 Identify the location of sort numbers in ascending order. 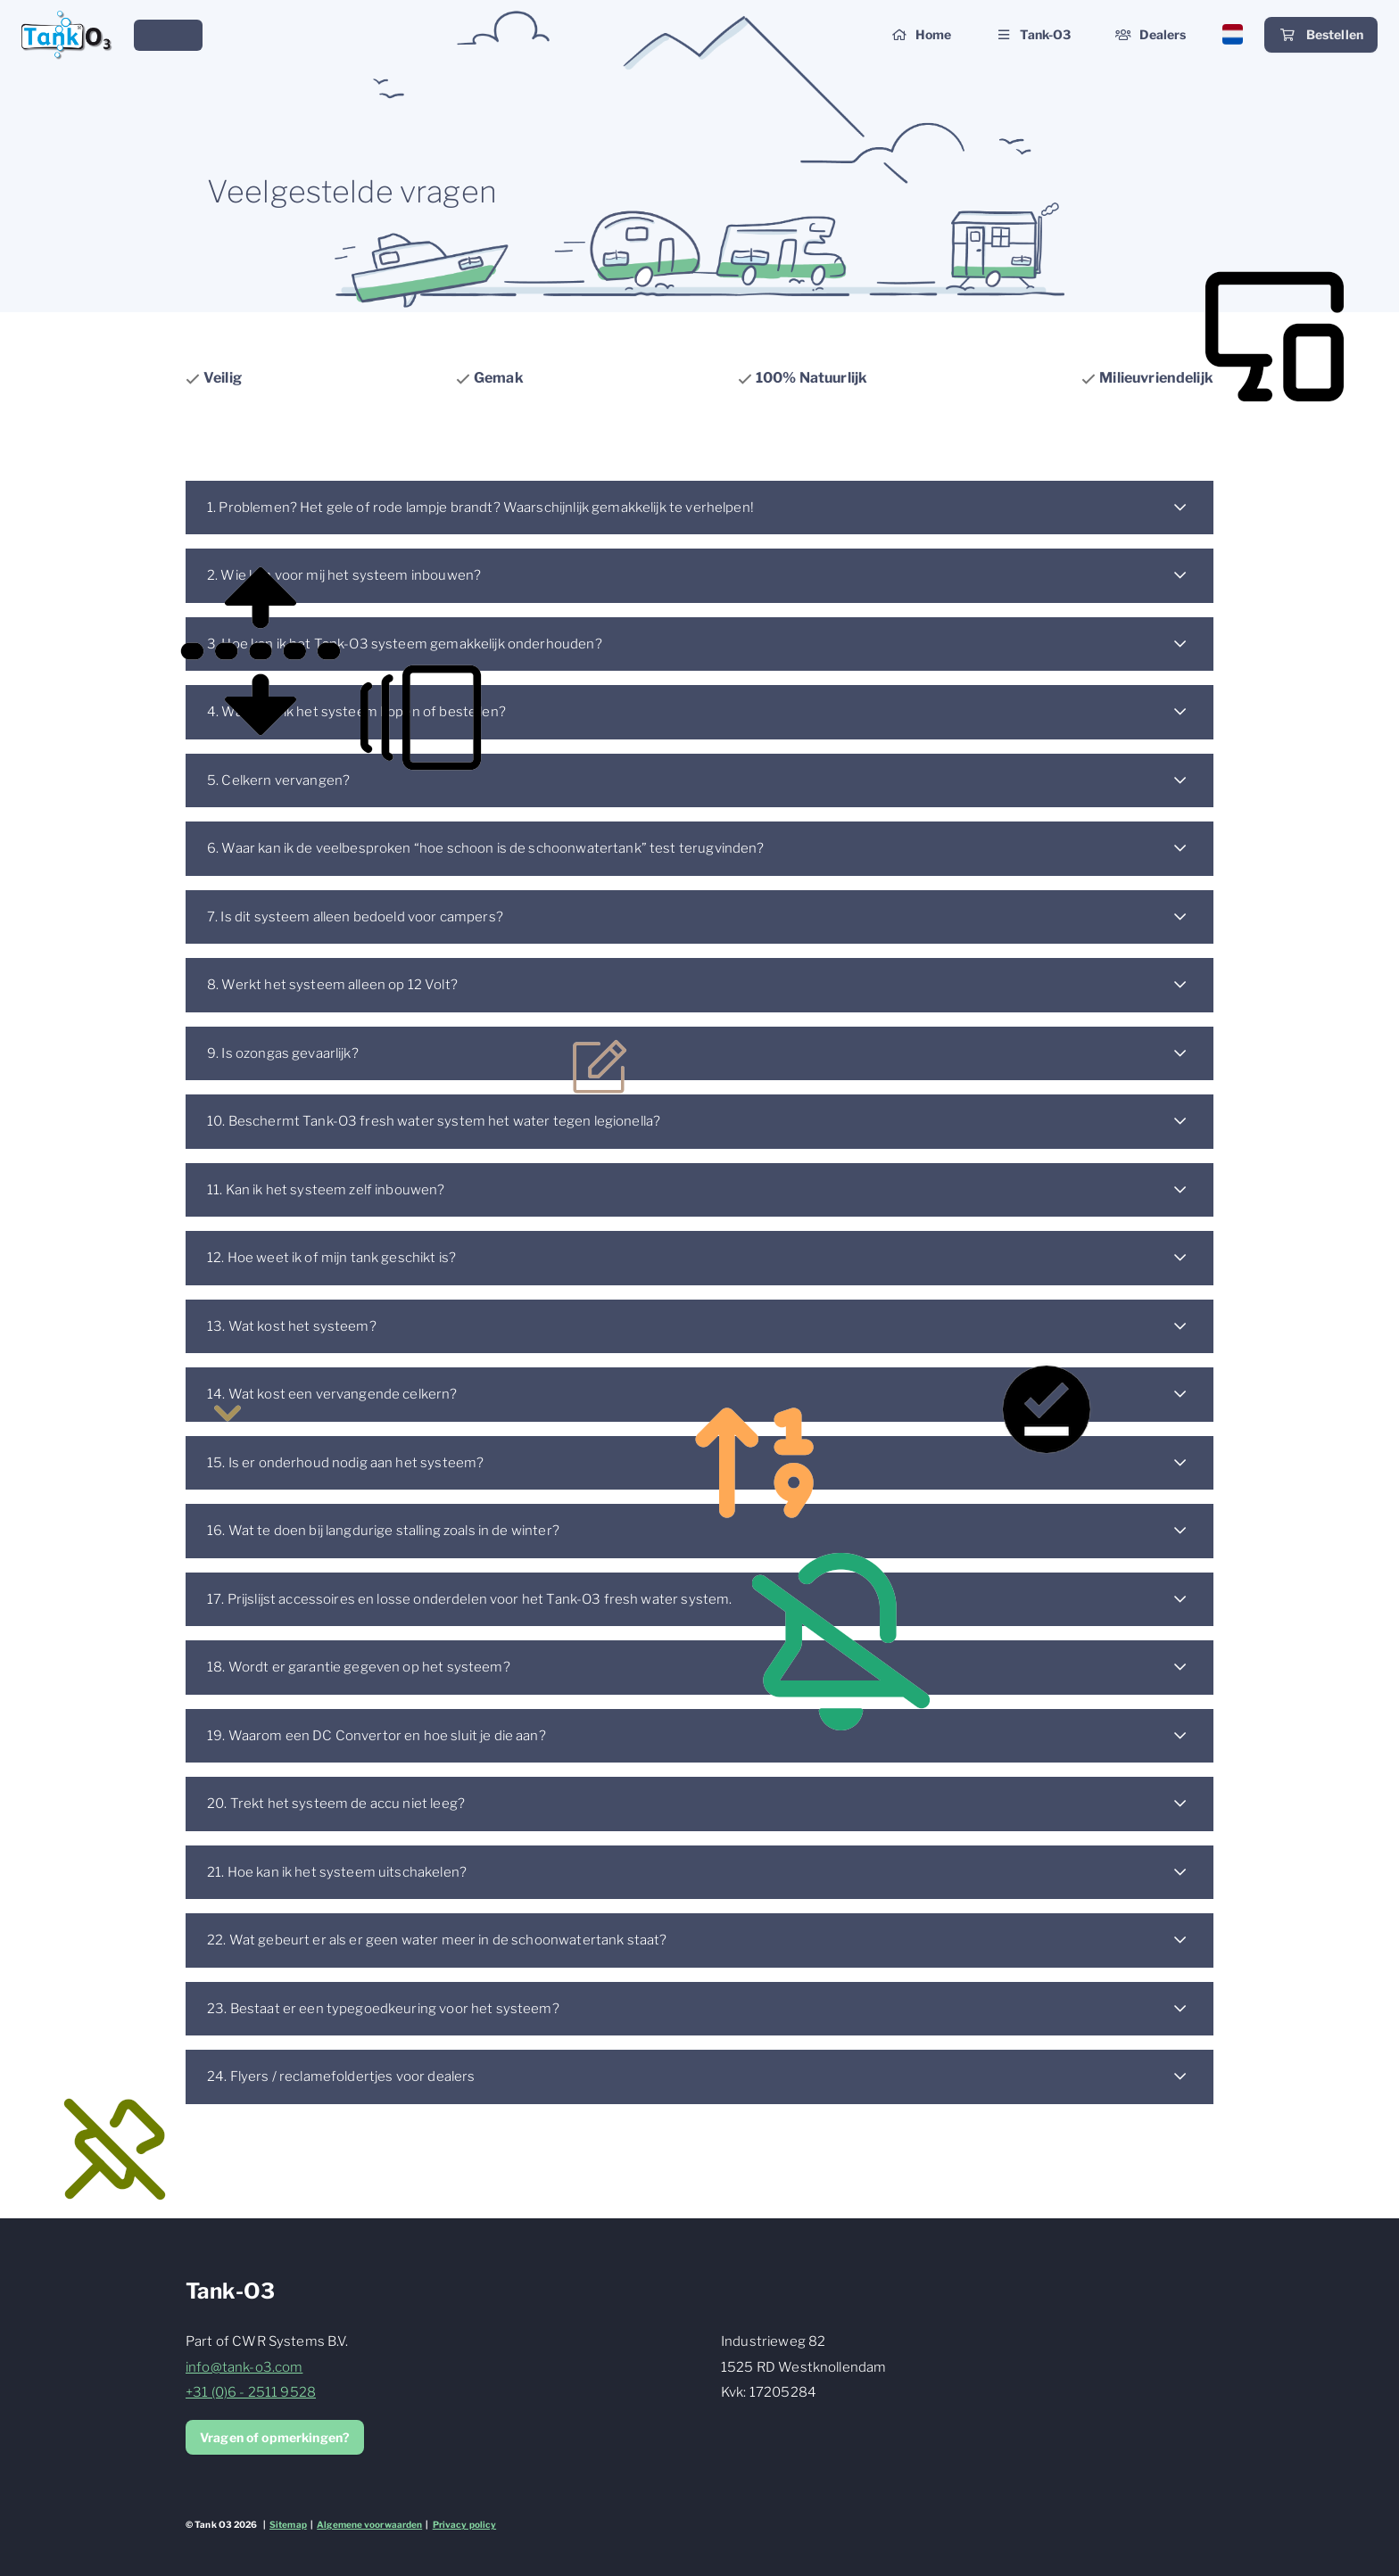
(758, 1463).